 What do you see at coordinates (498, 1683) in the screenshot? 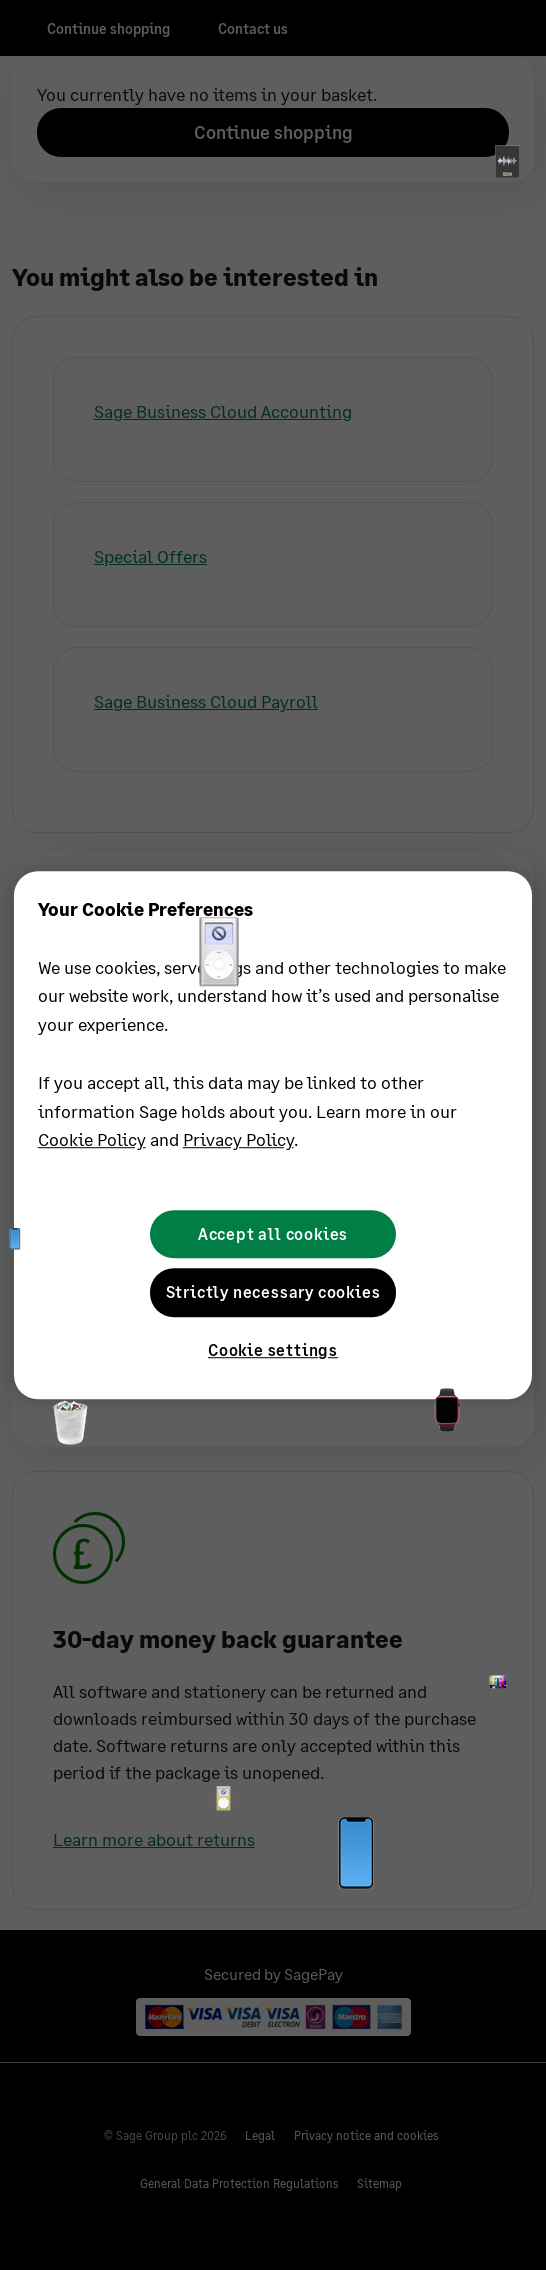
I see `access text and title generator tools` at bounding box center [498, 1683].